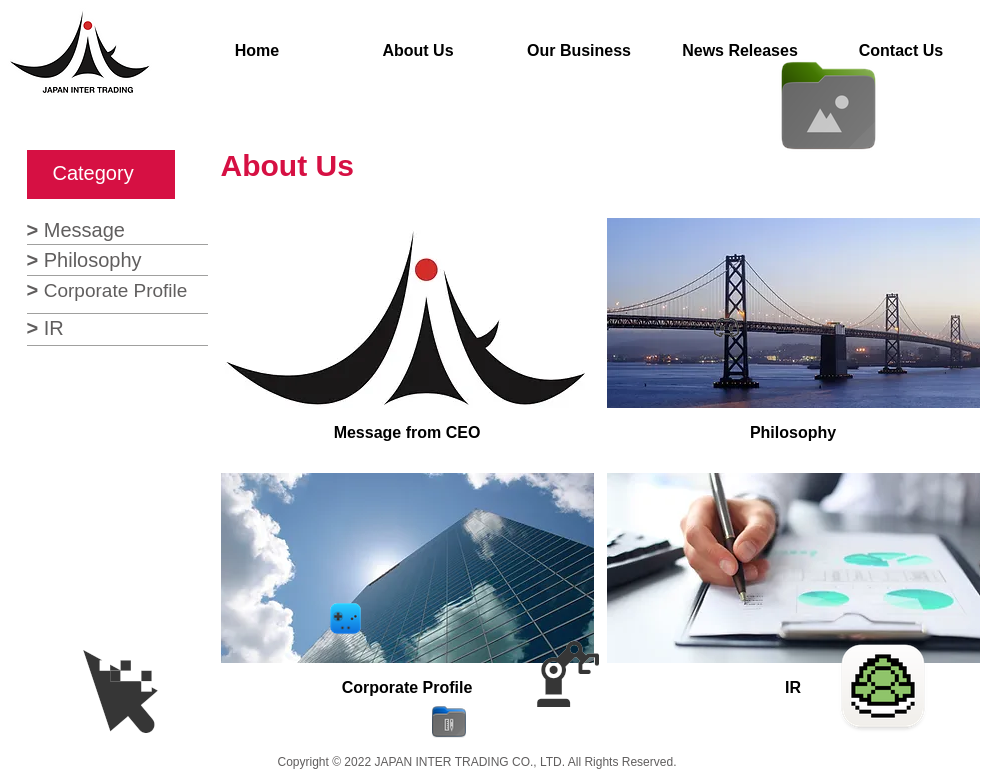 The image size is (981, 770). I want to click on launch mgba game boy advance emulator, so click(345, 618).